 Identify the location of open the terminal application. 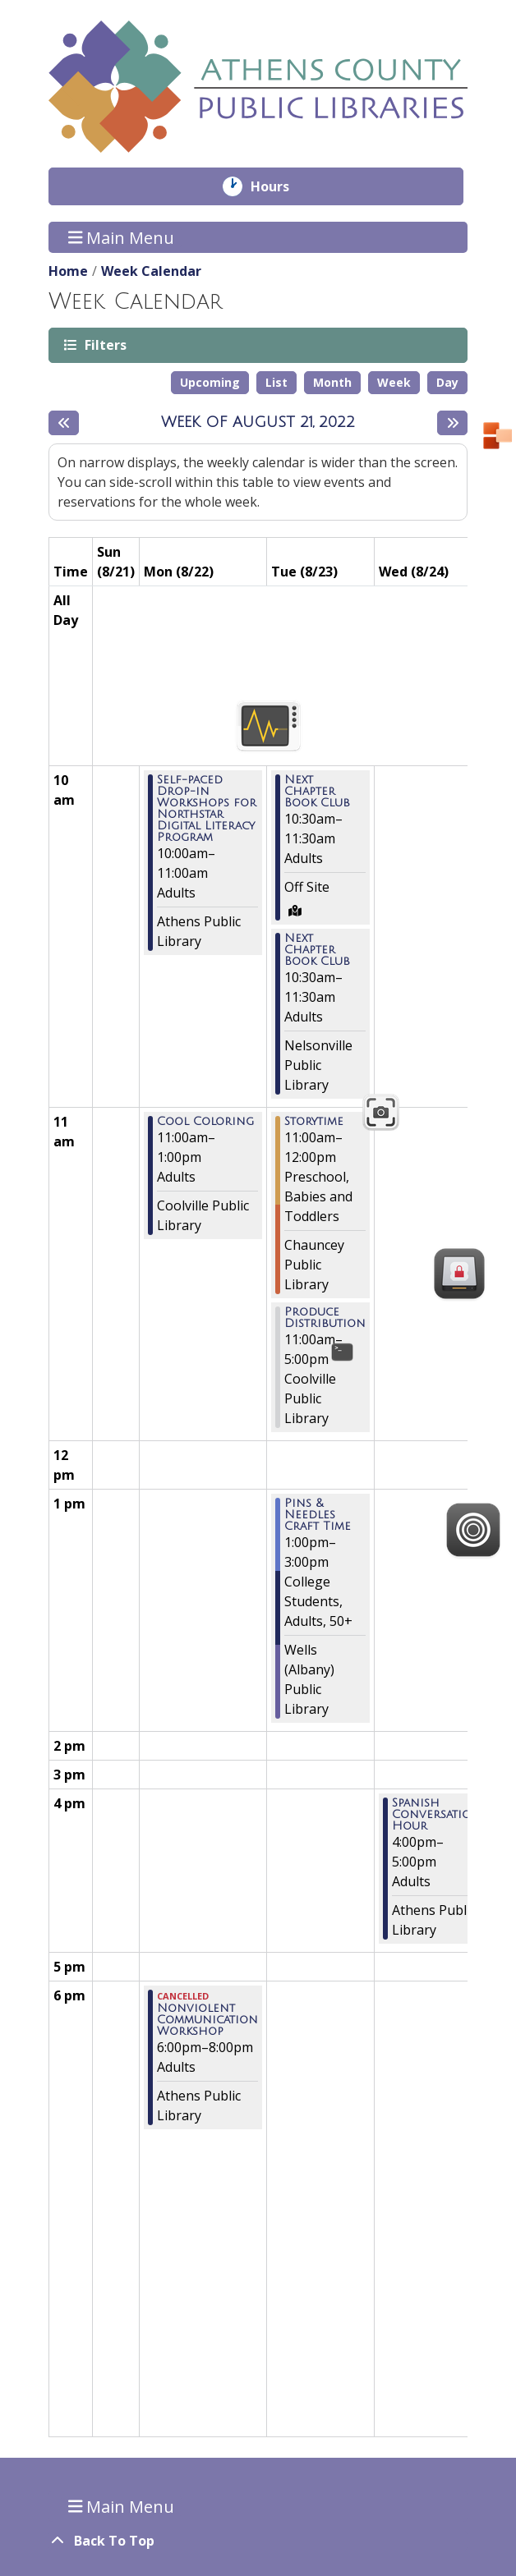
(342, 1352).